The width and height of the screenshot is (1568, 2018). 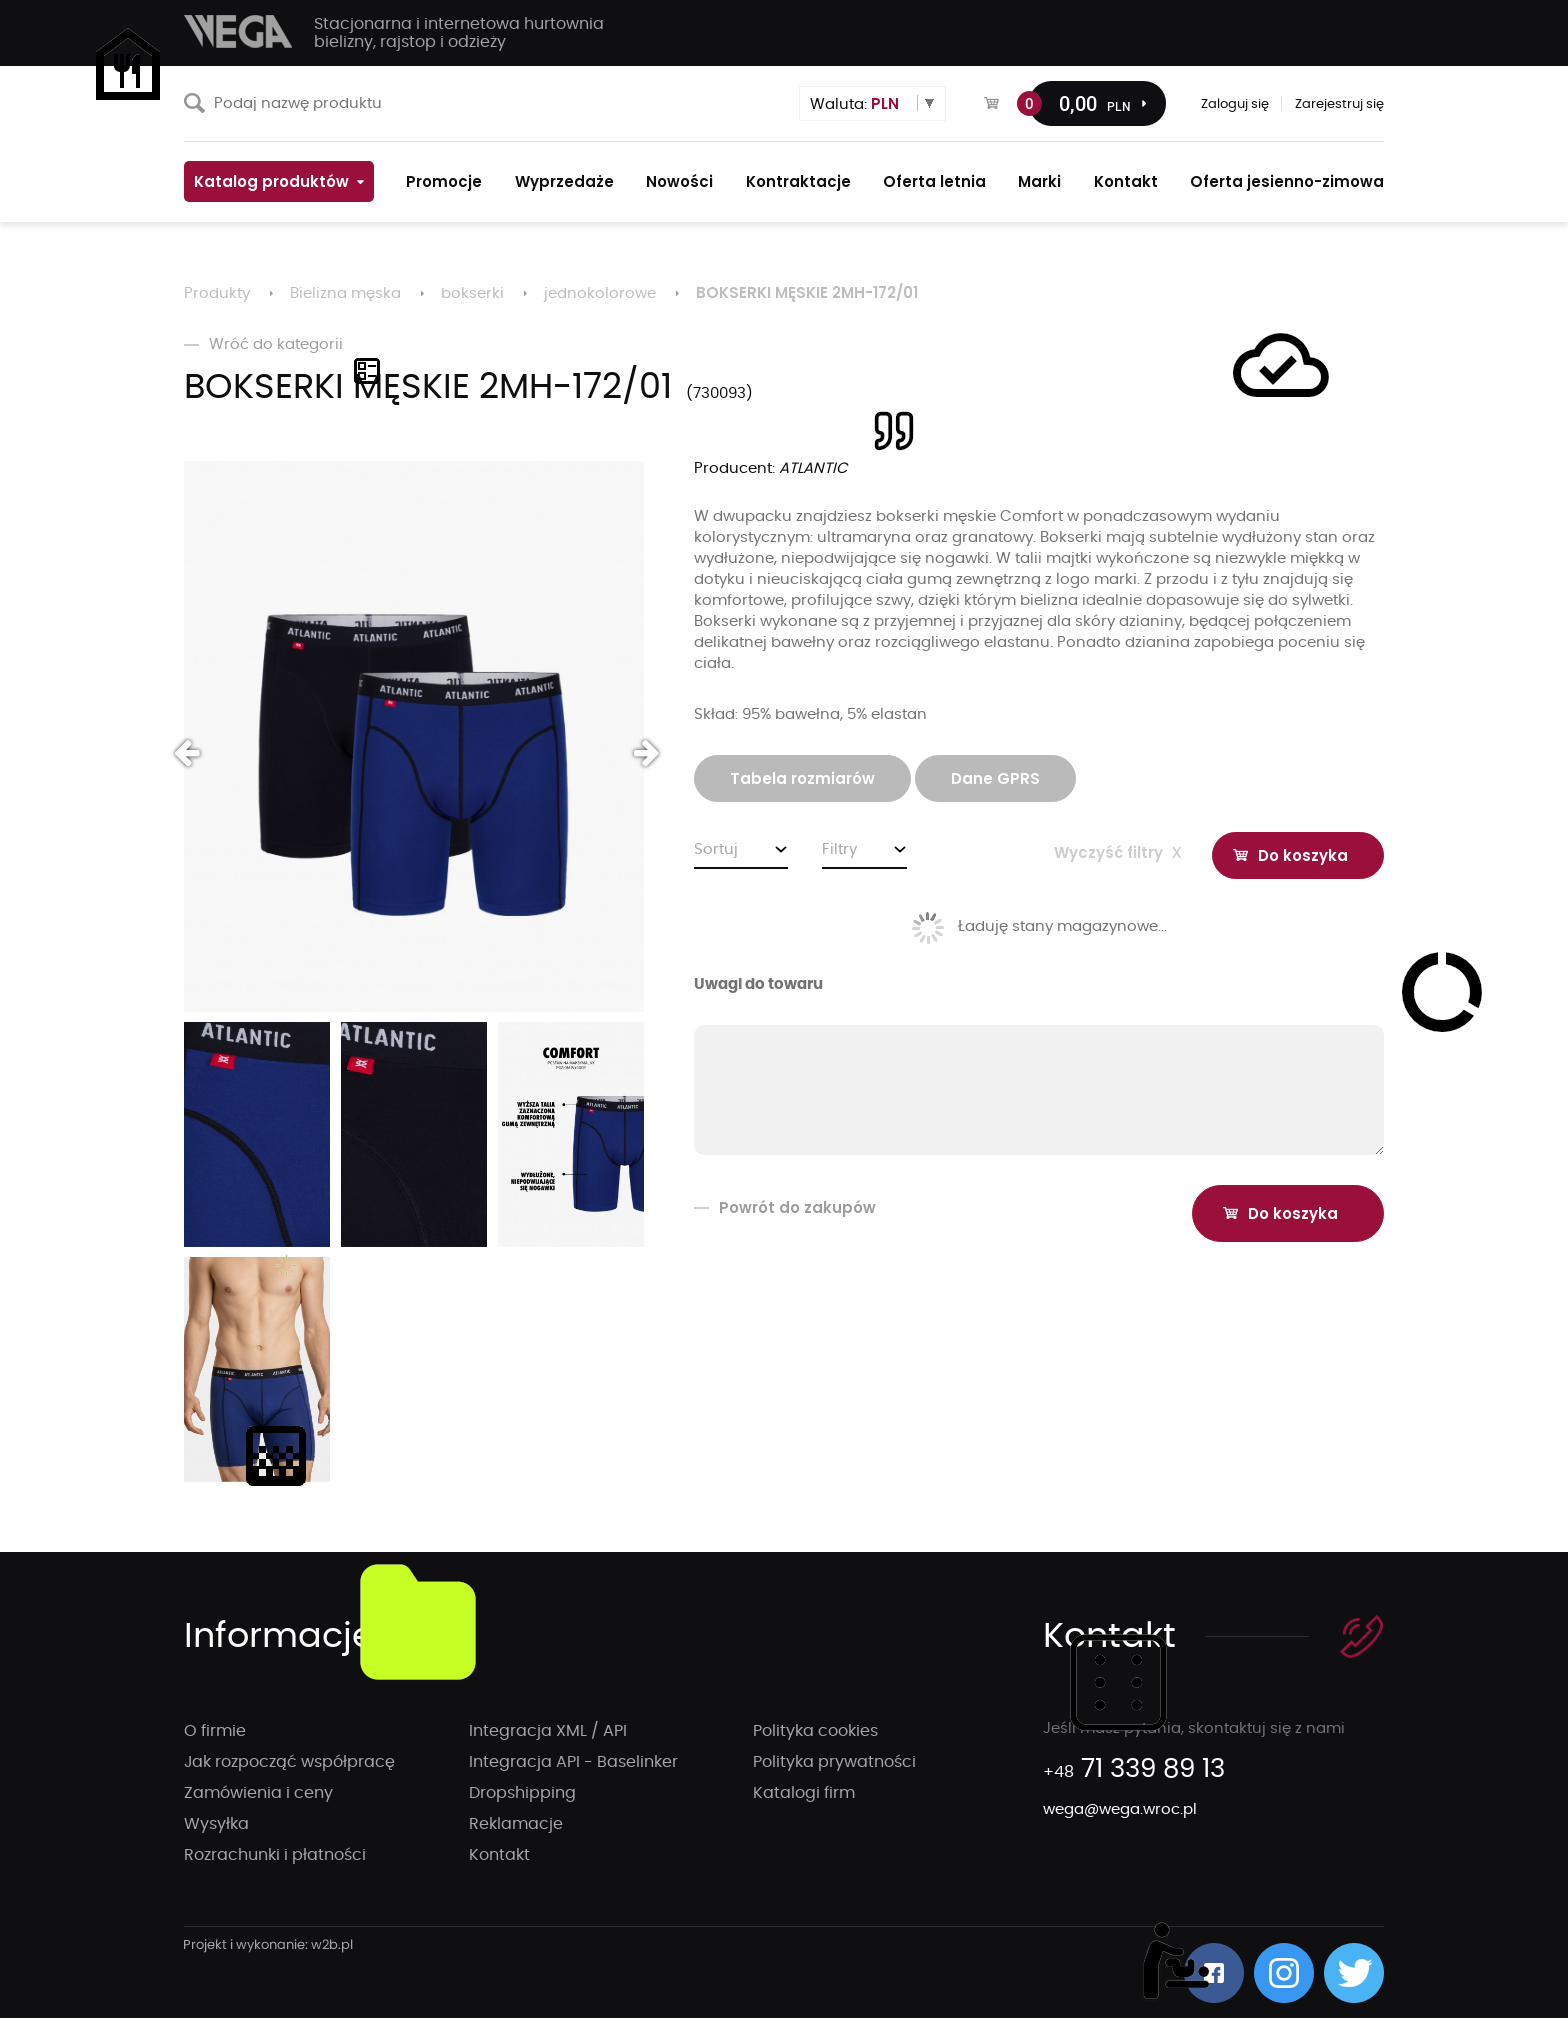 What do you see at coordinates (418, 1622) in the screenshot?
I see `open folder to view files` at bounding box center [418, 1622].